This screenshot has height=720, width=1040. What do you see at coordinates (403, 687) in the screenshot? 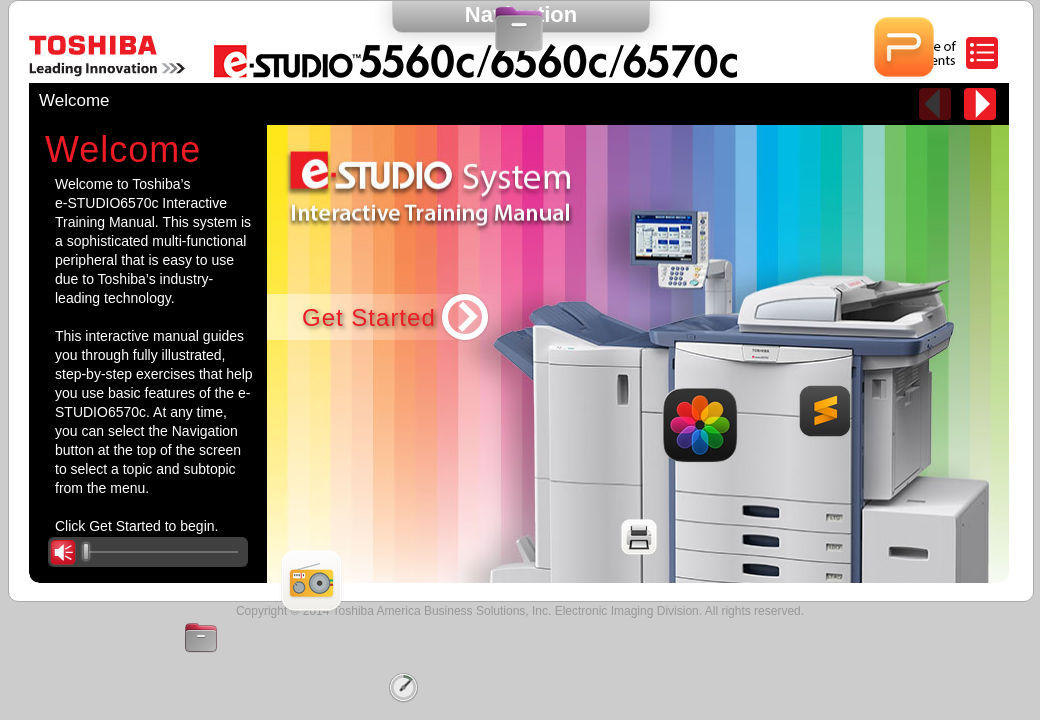
I see `open system profiler application` at bounding box center [403, 687].